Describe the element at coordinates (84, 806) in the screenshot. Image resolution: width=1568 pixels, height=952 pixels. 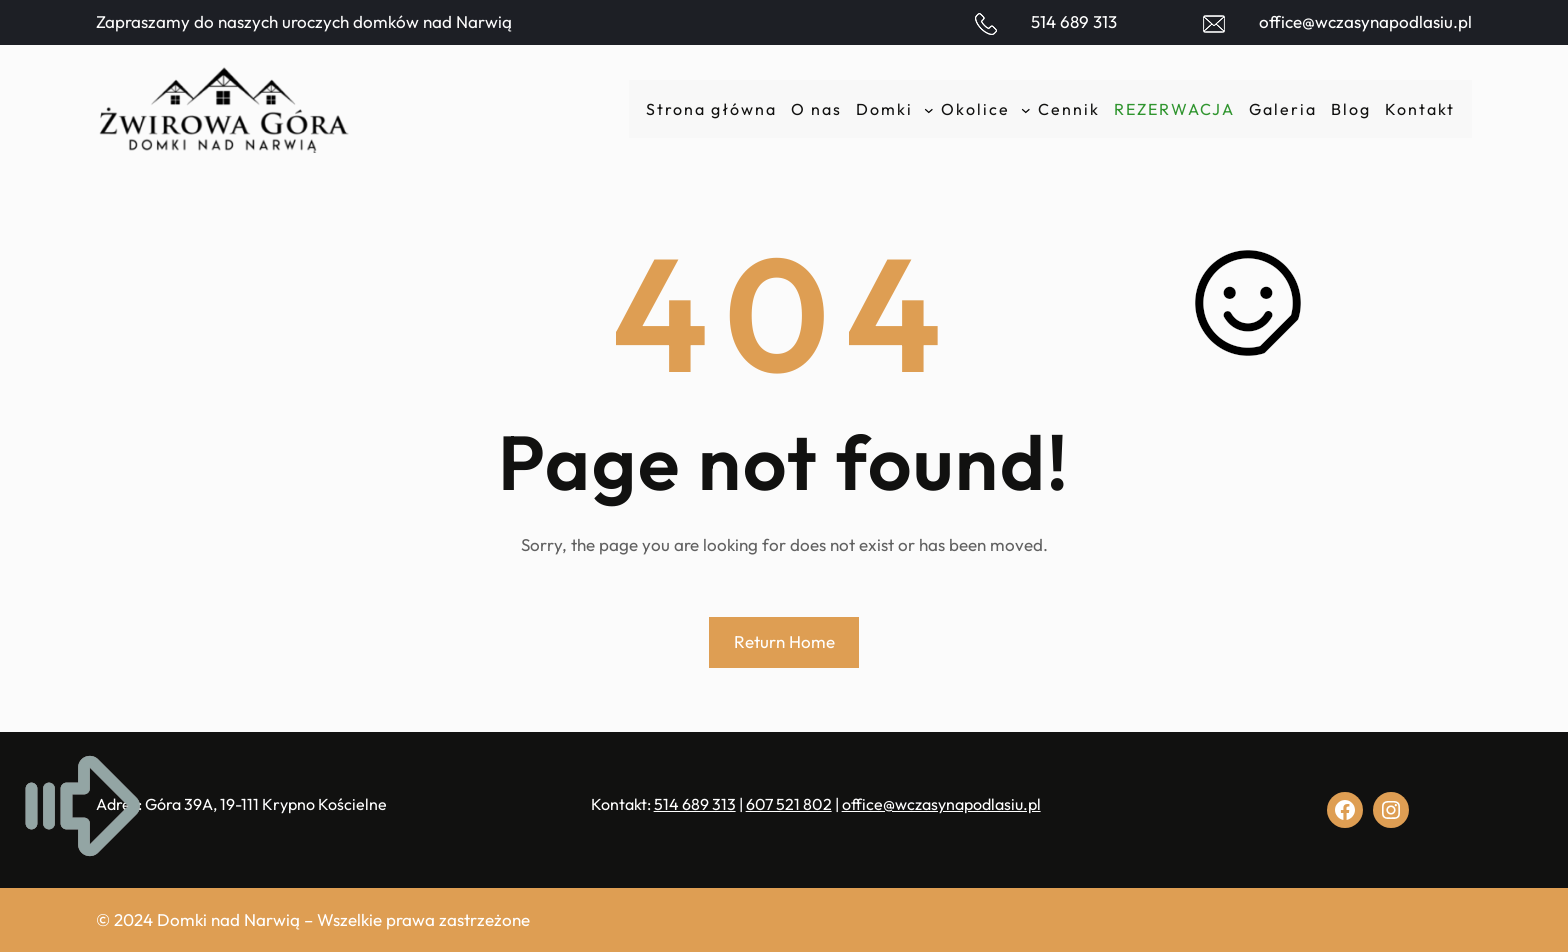
I see `skip forward or advance to next item` at that location.